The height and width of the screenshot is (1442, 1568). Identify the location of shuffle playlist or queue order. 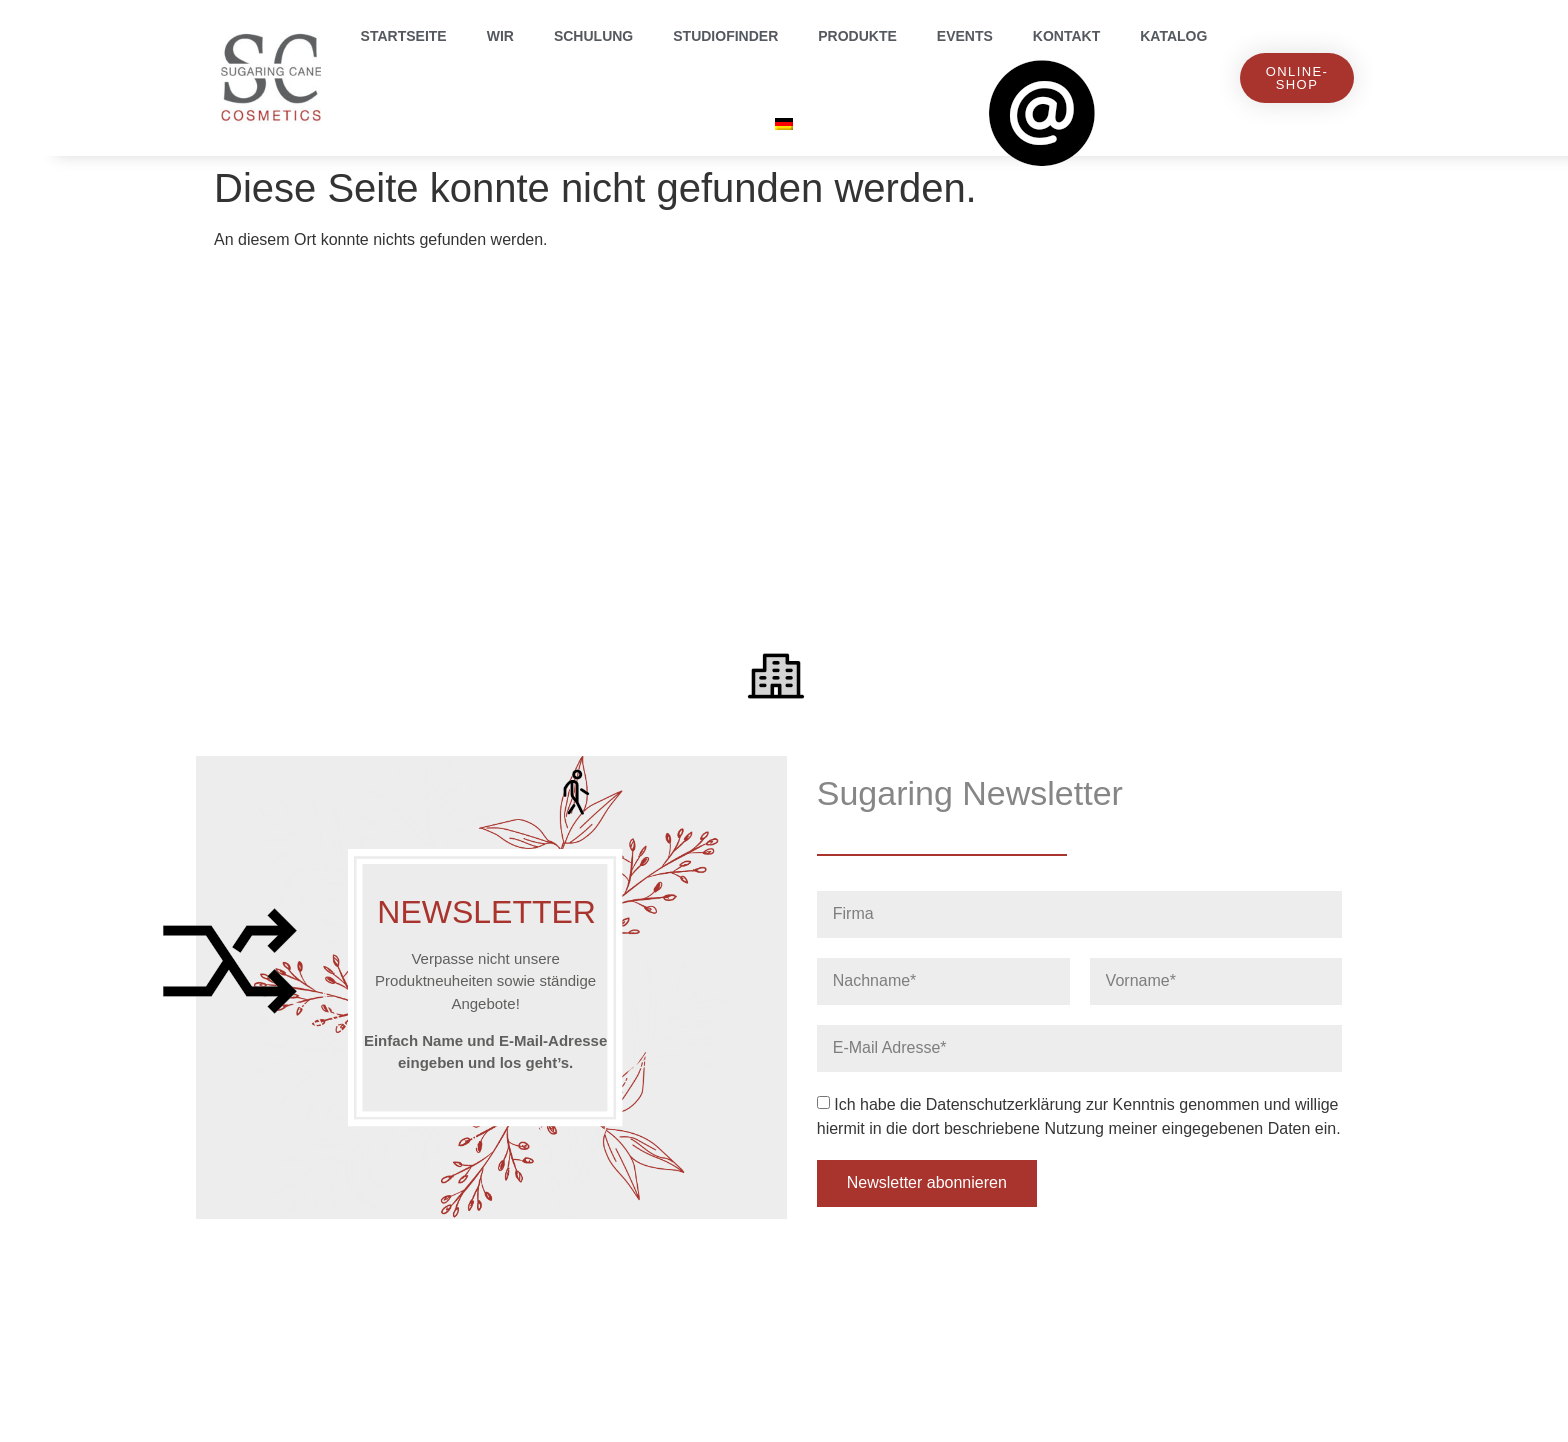
(229, 961).